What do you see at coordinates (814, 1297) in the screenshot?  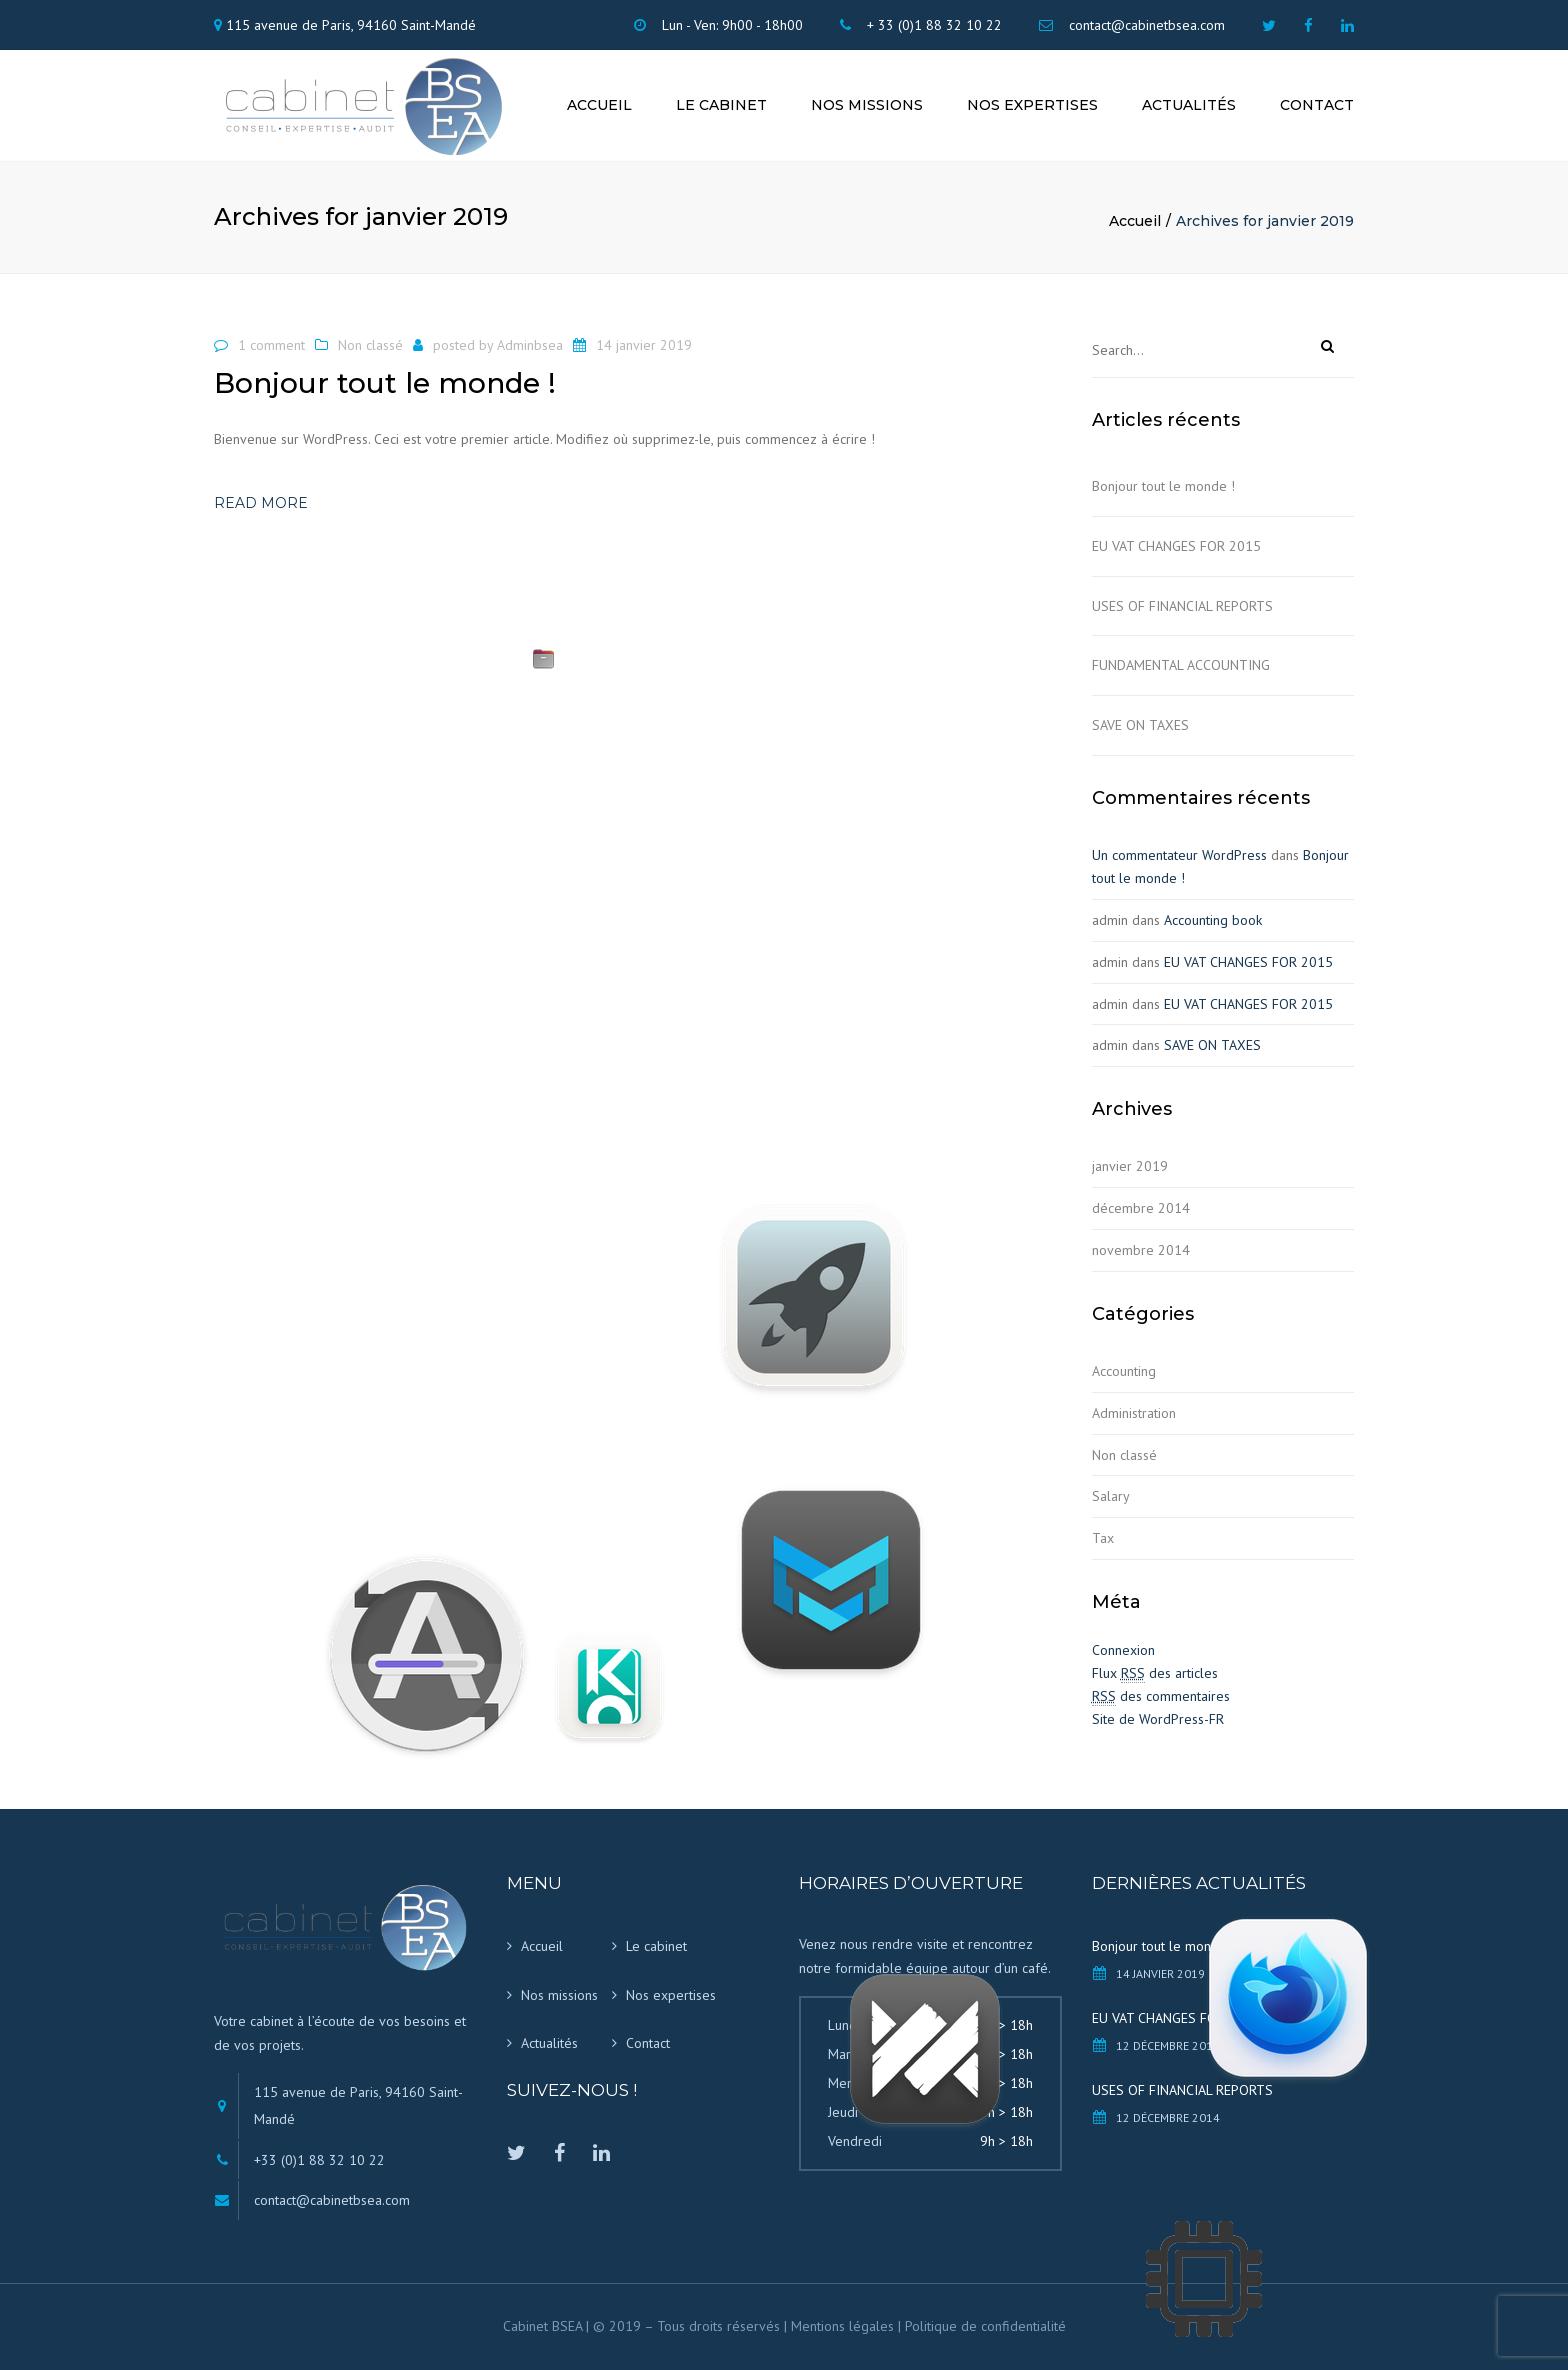 I see `open the app launcher` at bounding box center [814, 1297].